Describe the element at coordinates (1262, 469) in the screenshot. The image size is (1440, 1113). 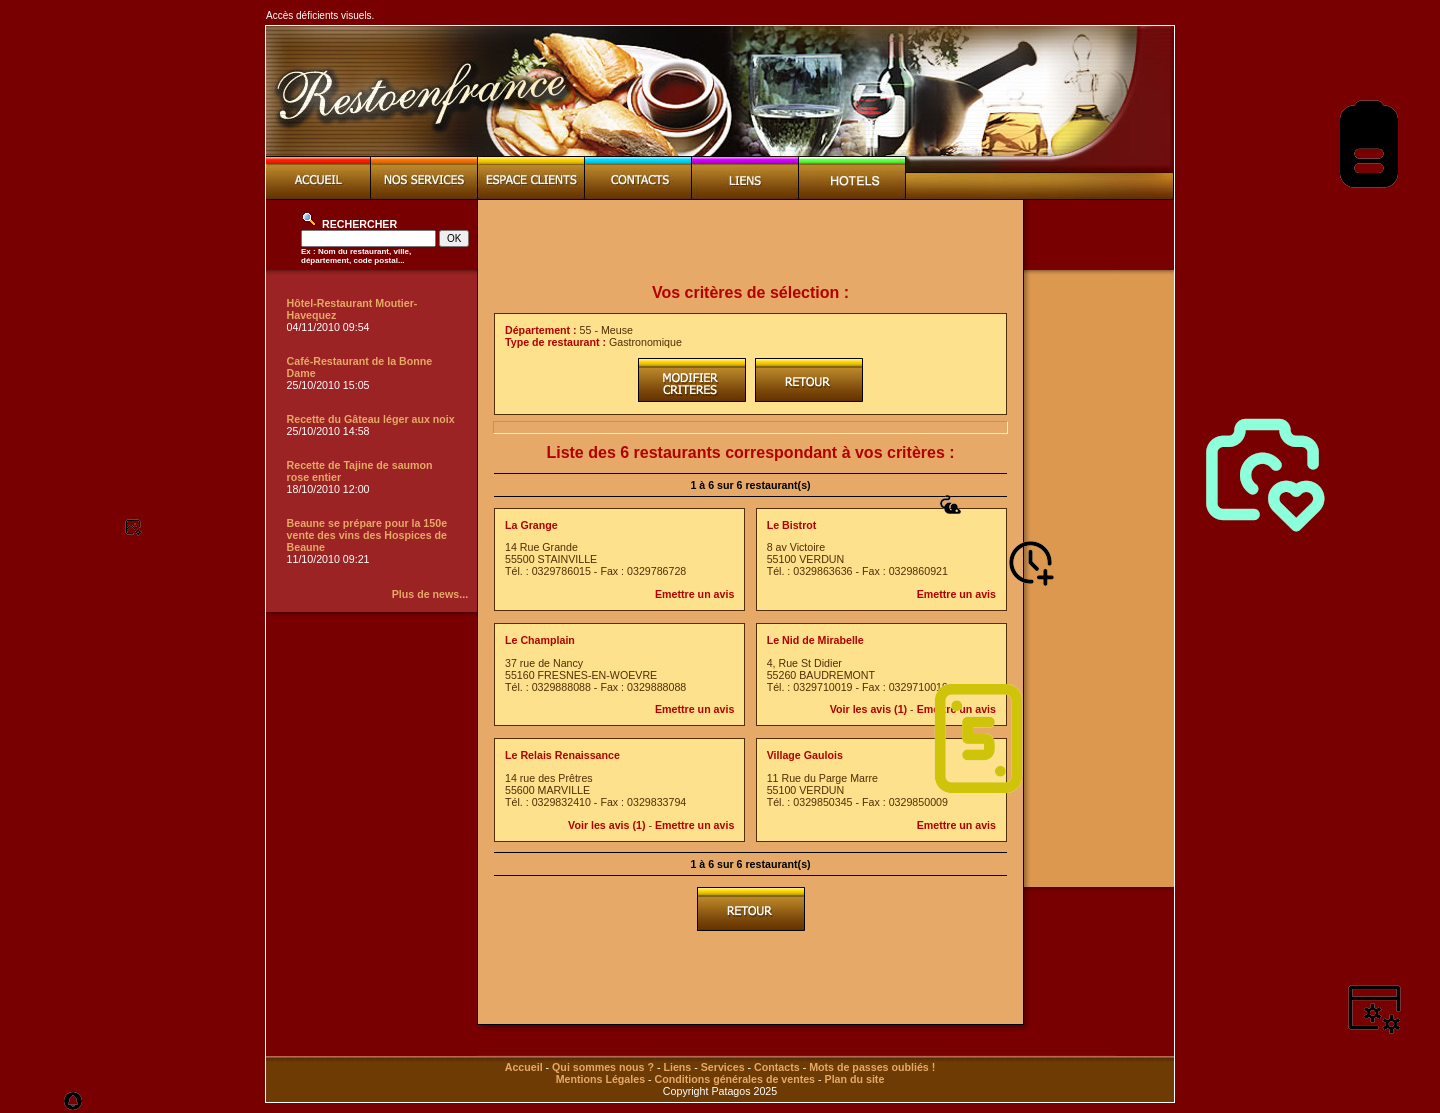
I see `mark photo as favorite` at that location.